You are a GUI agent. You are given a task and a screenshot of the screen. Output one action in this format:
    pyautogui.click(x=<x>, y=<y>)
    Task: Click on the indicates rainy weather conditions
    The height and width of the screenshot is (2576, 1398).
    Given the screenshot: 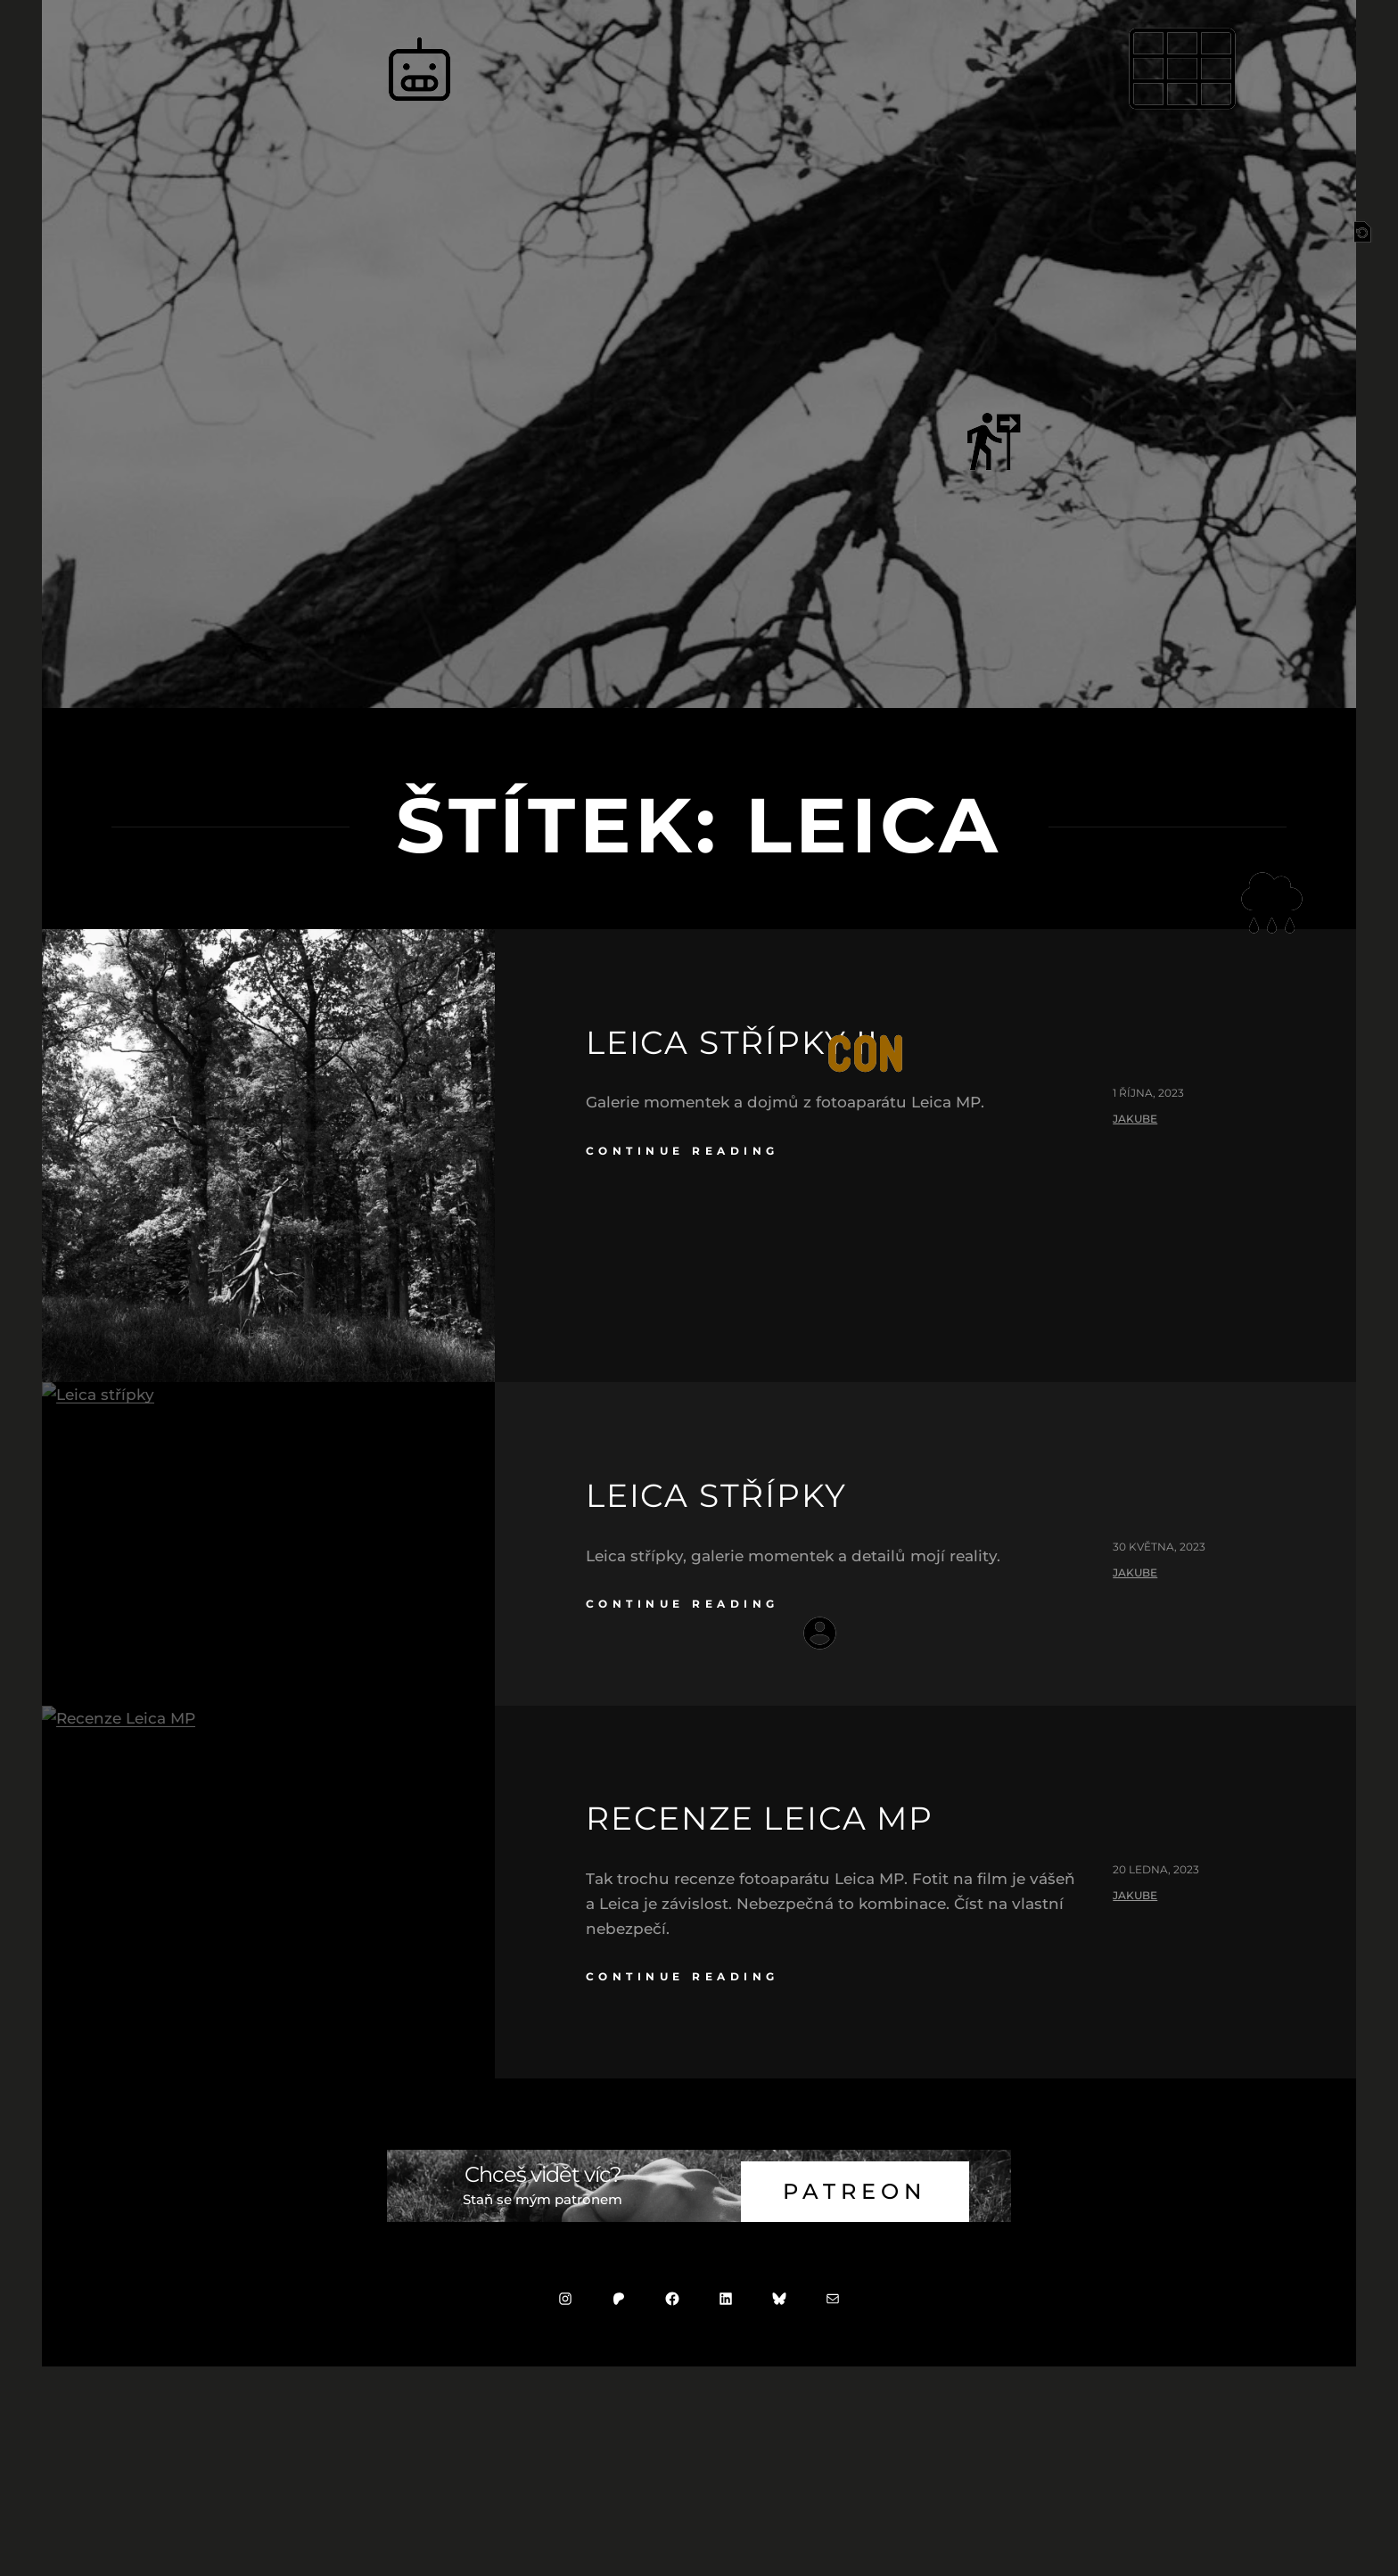 What is the action you would take?
    pyautogui.click(x=1271, y=902)
    